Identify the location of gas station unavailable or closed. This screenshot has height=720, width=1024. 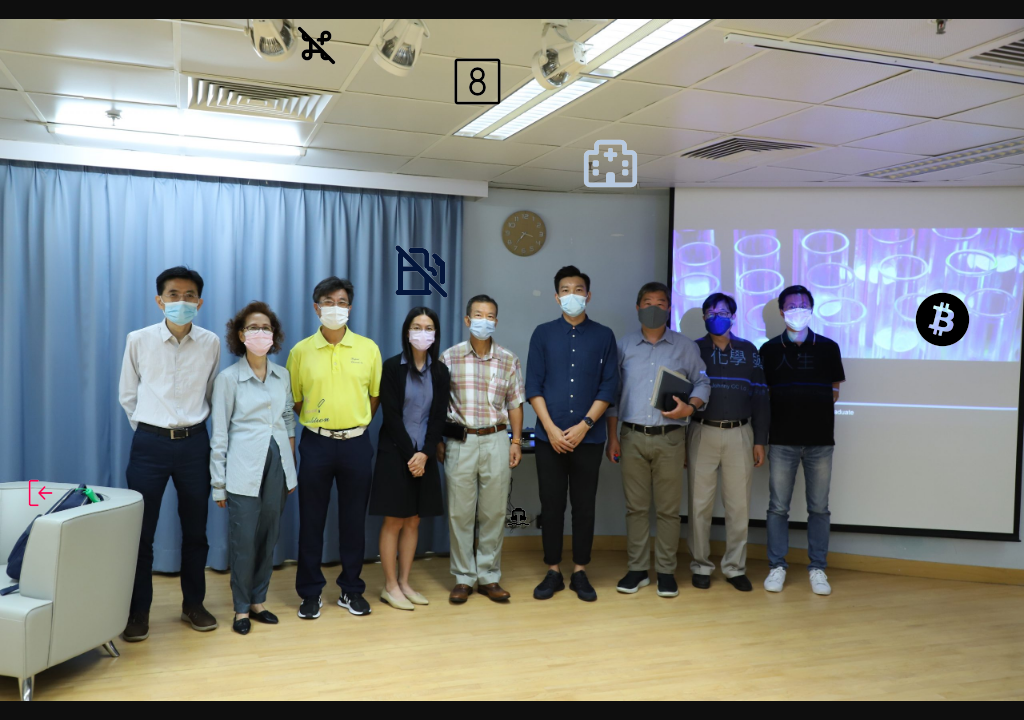
(421, 271).